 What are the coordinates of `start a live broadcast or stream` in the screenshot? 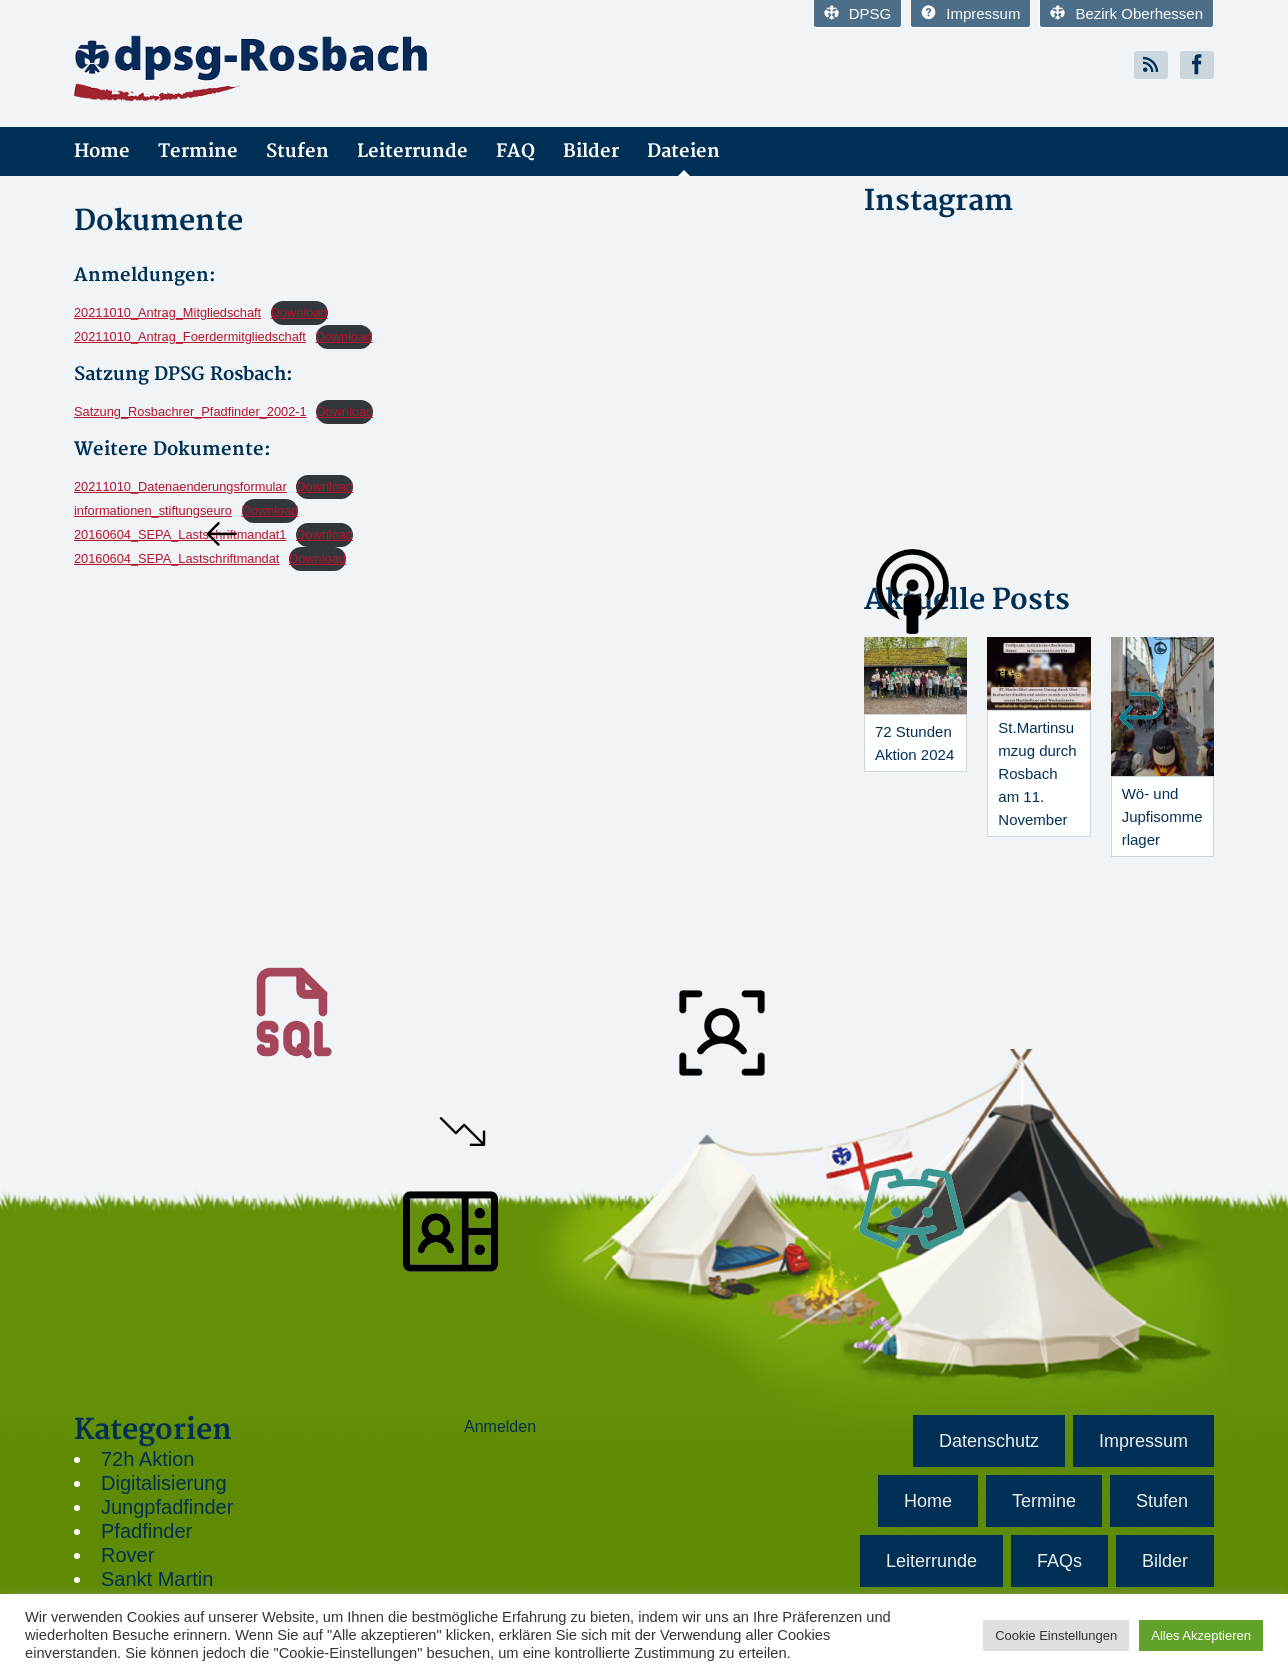 It's located at (912, 591).